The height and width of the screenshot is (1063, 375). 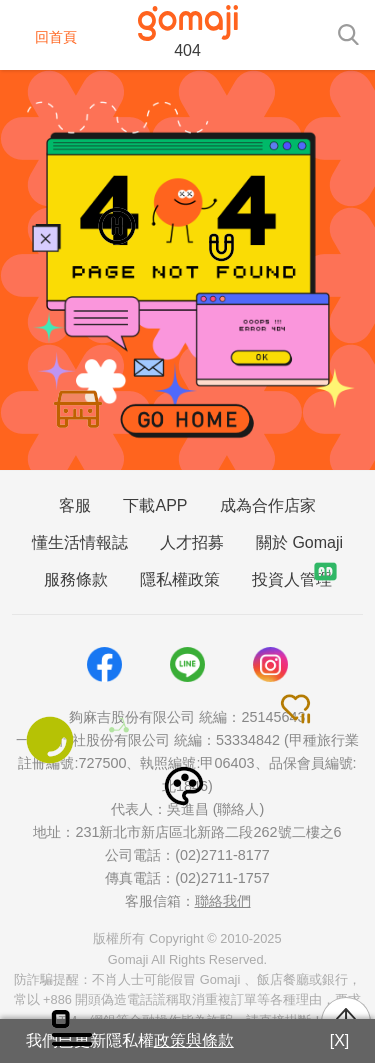 I want to click on disable text wrapping around image, so click(x=72, y=1028).